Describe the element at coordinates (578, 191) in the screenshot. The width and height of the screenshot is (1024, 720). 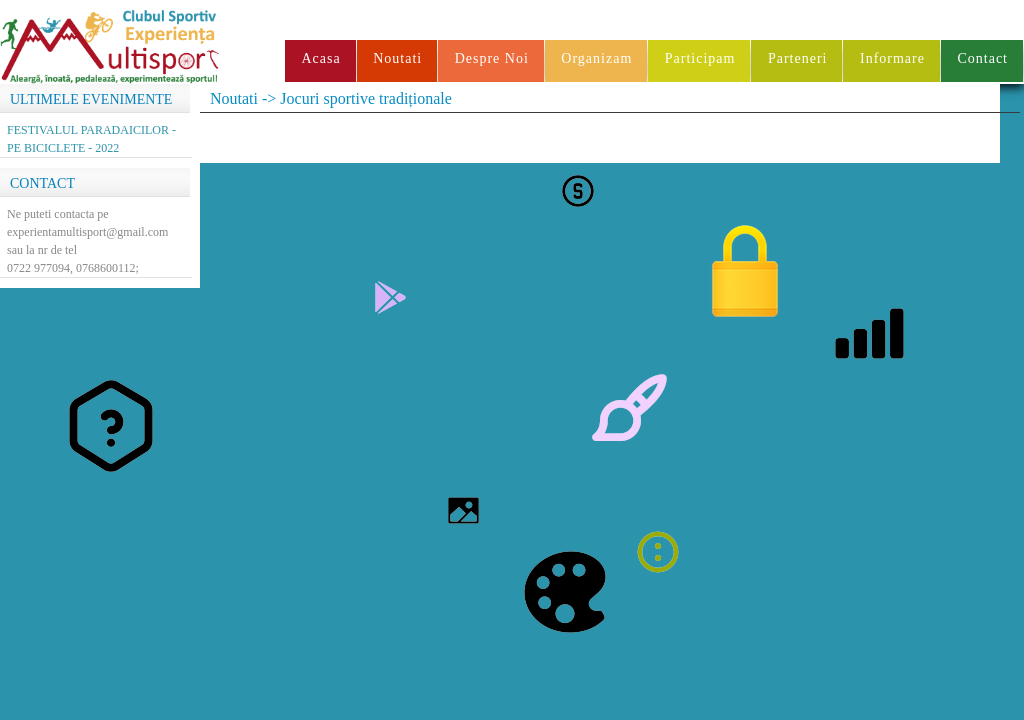
I see `indicates a word or item starting with "S"` at that location.